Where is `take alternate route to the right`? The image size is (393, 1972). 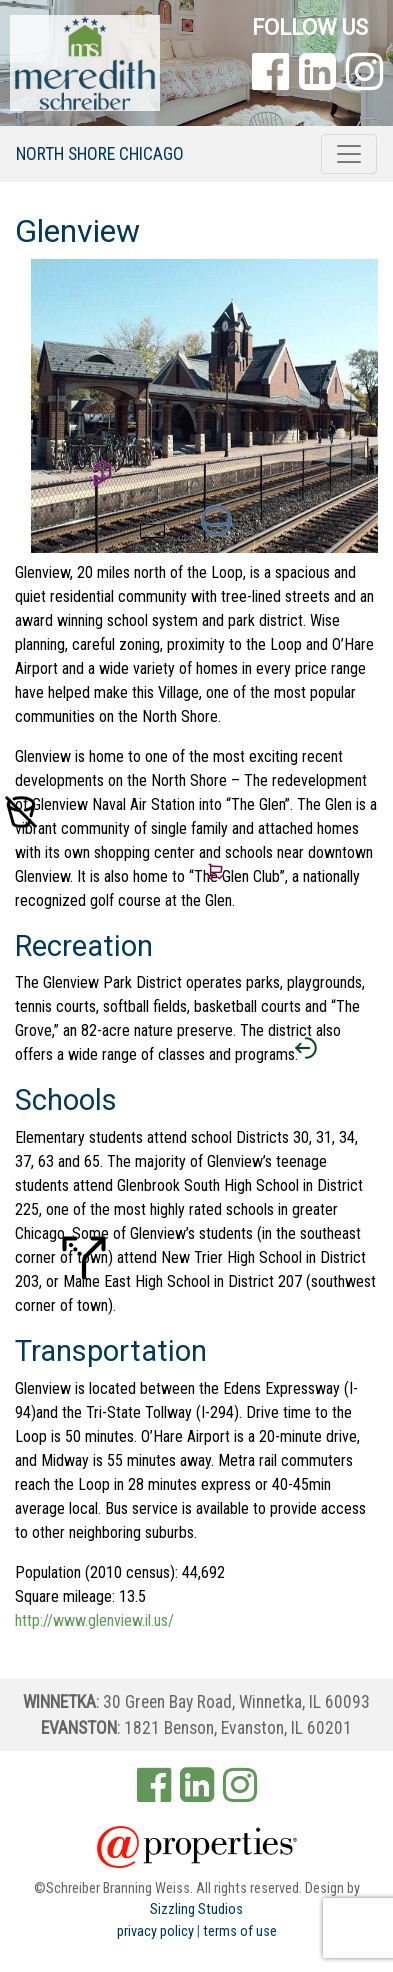
take alternate route to the right is located at coordinates (84, 1258).